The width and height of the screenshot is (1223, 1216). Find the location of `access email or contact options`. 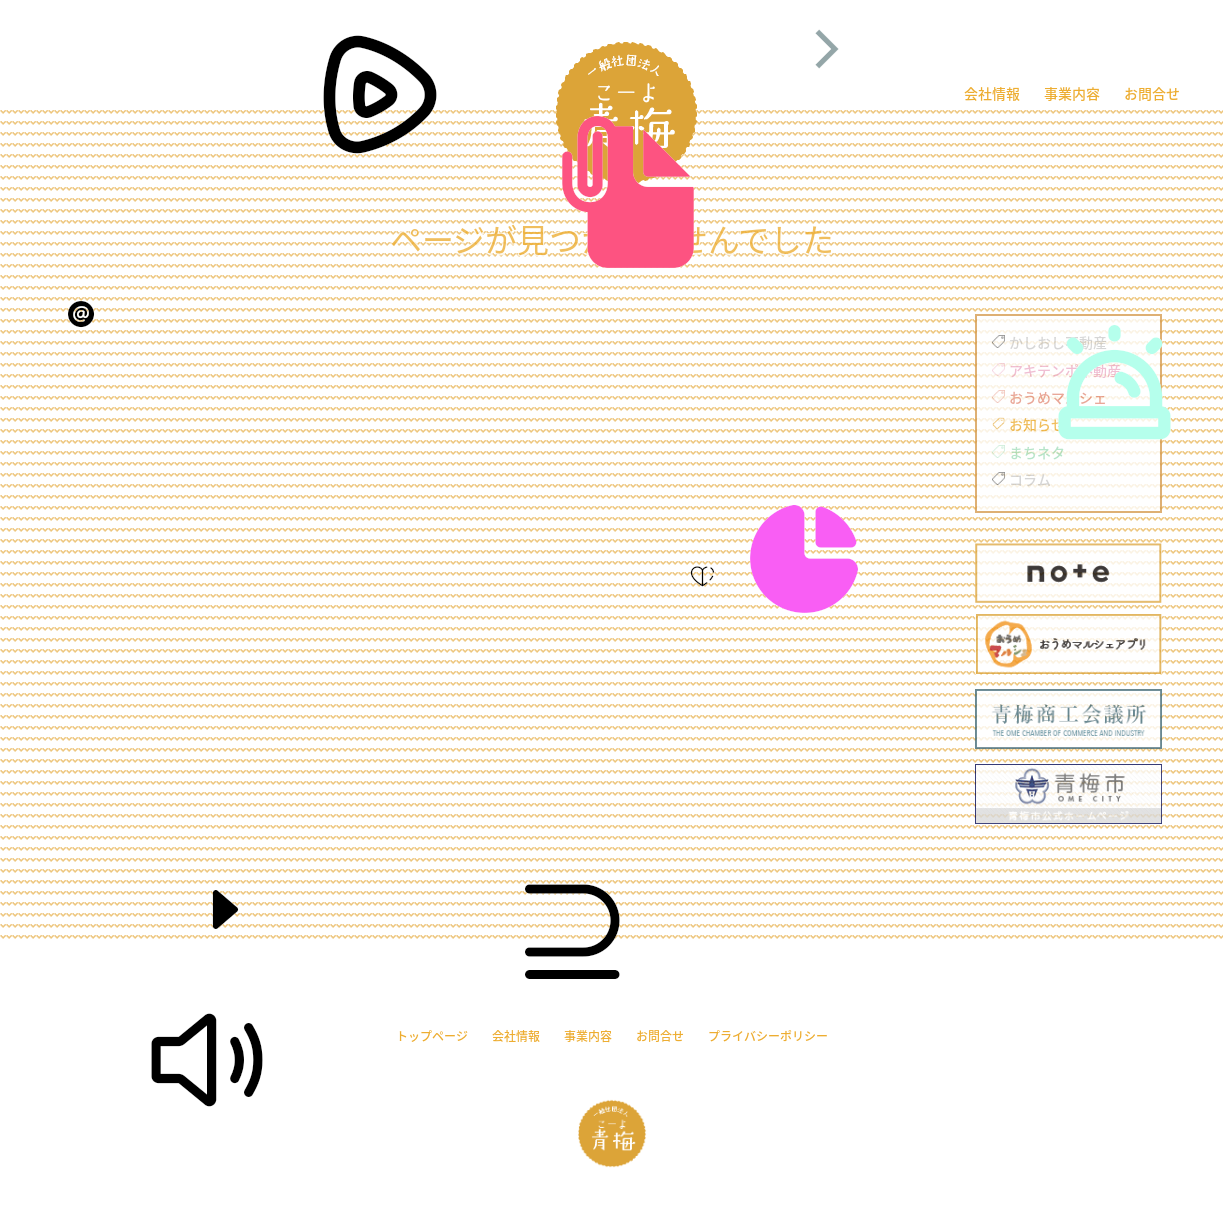

access email or contact options is located at coordinates (81, 314).